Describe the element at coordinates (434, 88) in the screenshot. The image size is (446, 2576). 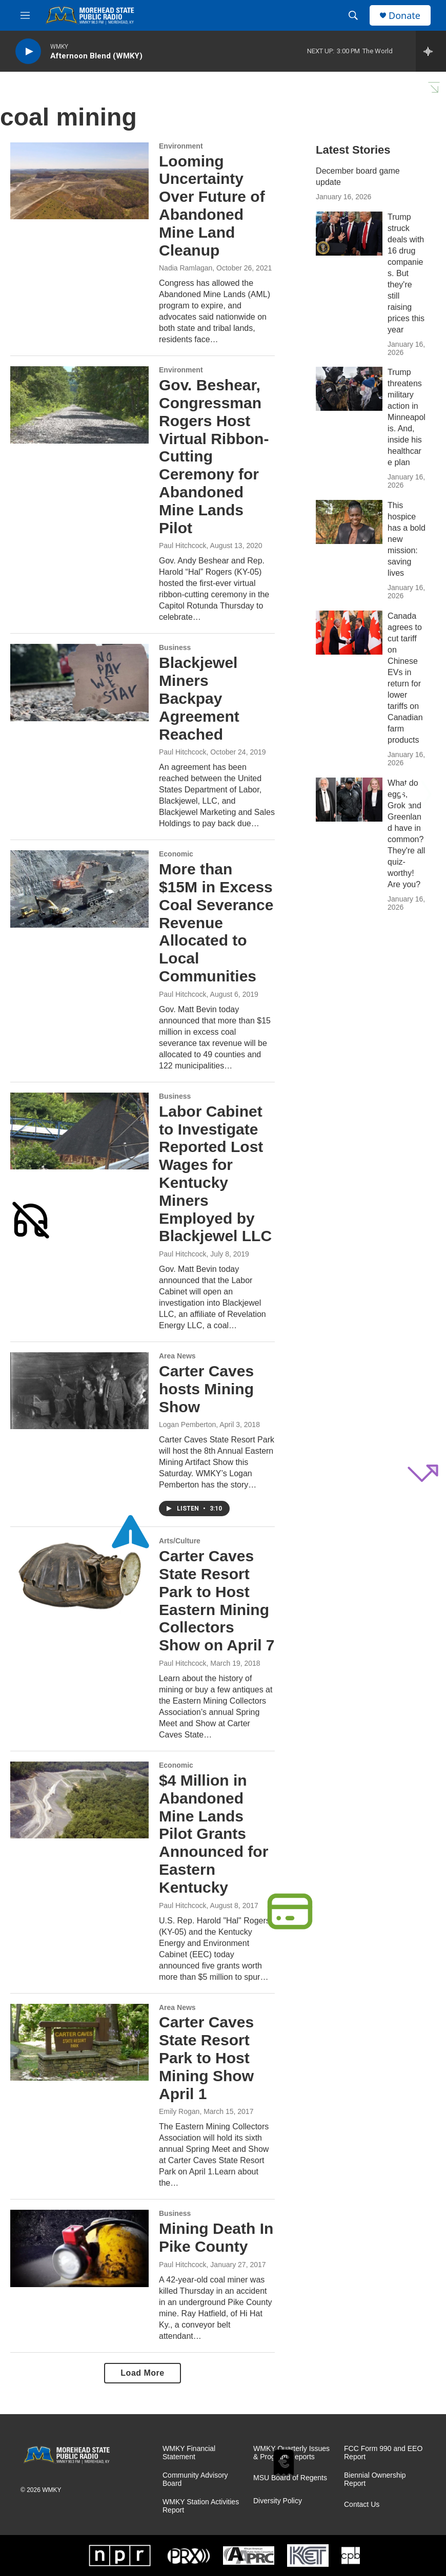
I see `move item to bottom-right corner` at that location.